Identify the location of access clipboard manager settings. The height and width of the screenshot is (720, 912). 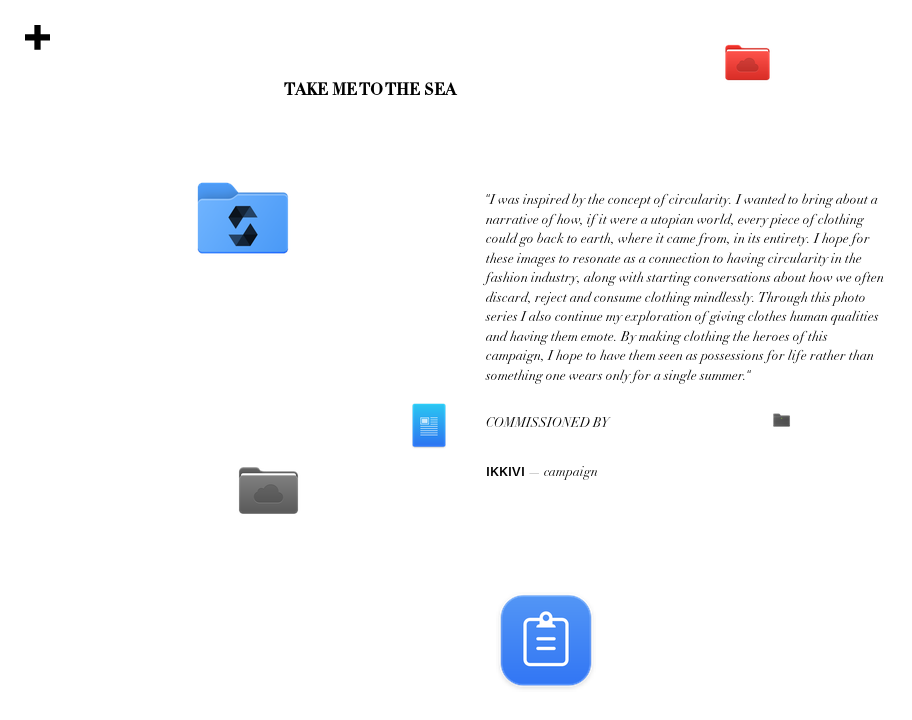
(546, 642).